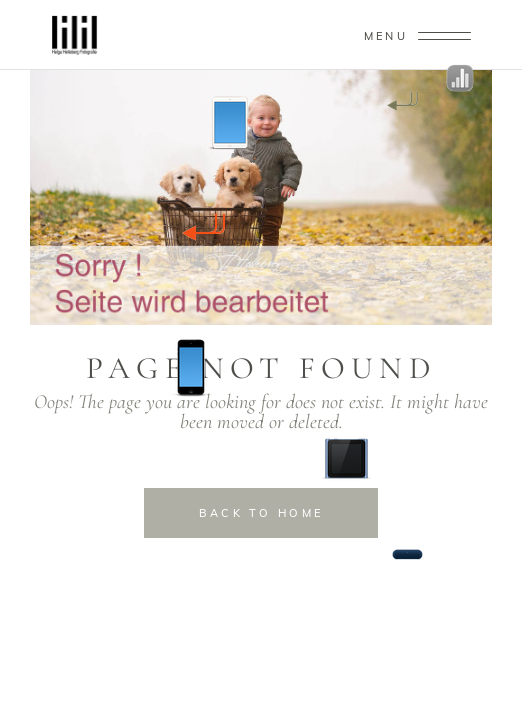  I want to click on reply to all recipients in an email thread, so click(203, 224).